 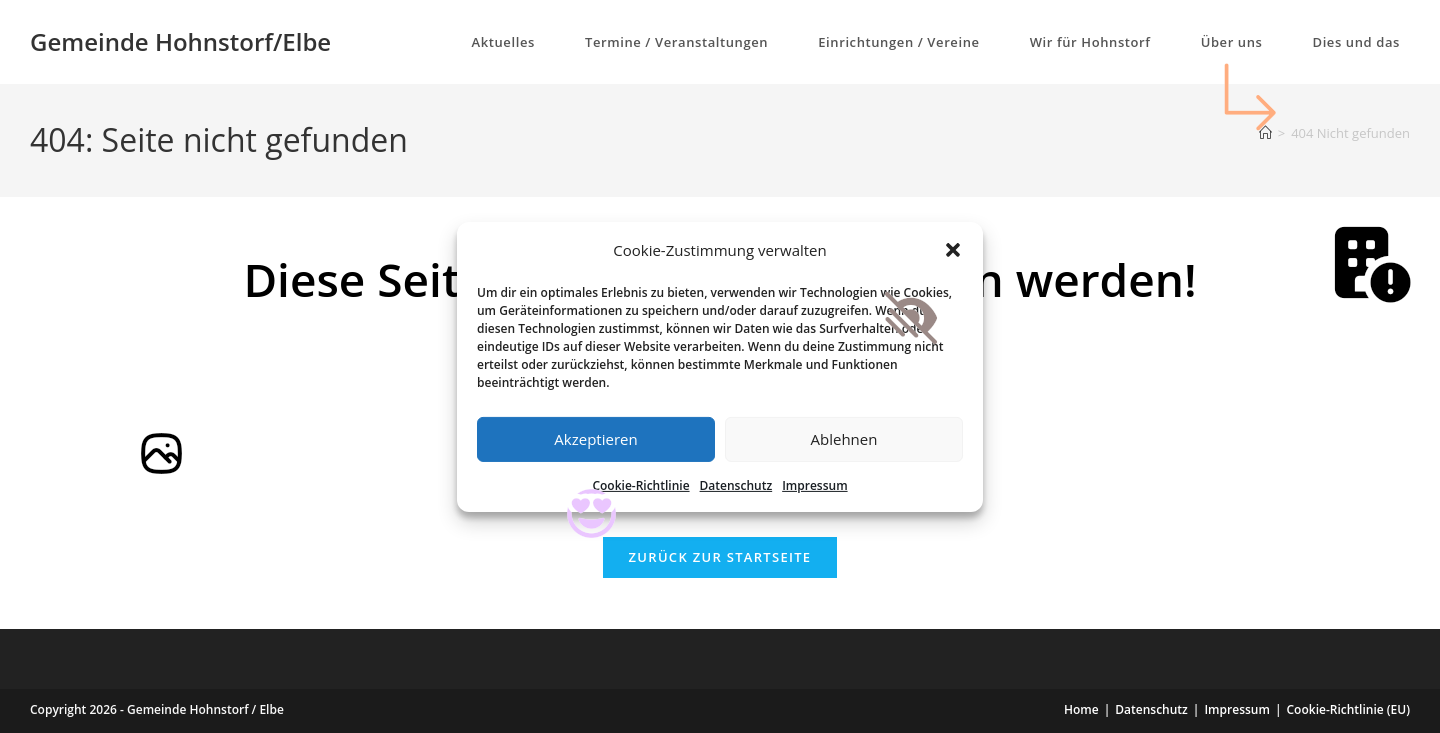 I want to click on view photo gallery, so click(x=161, y=453).